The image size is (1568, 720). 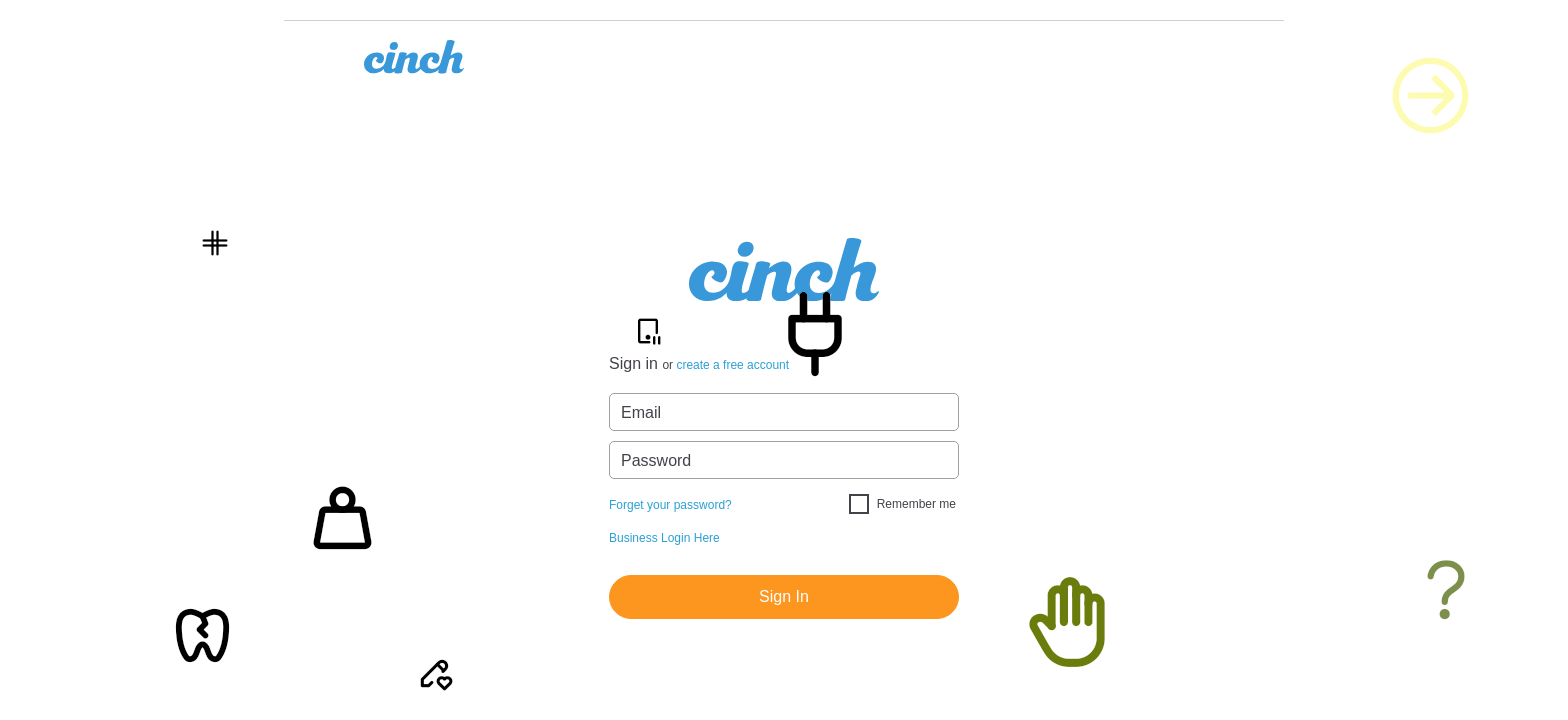 I want to click on indicates a chipped or damaged tooth, so click(x=202, y=635).